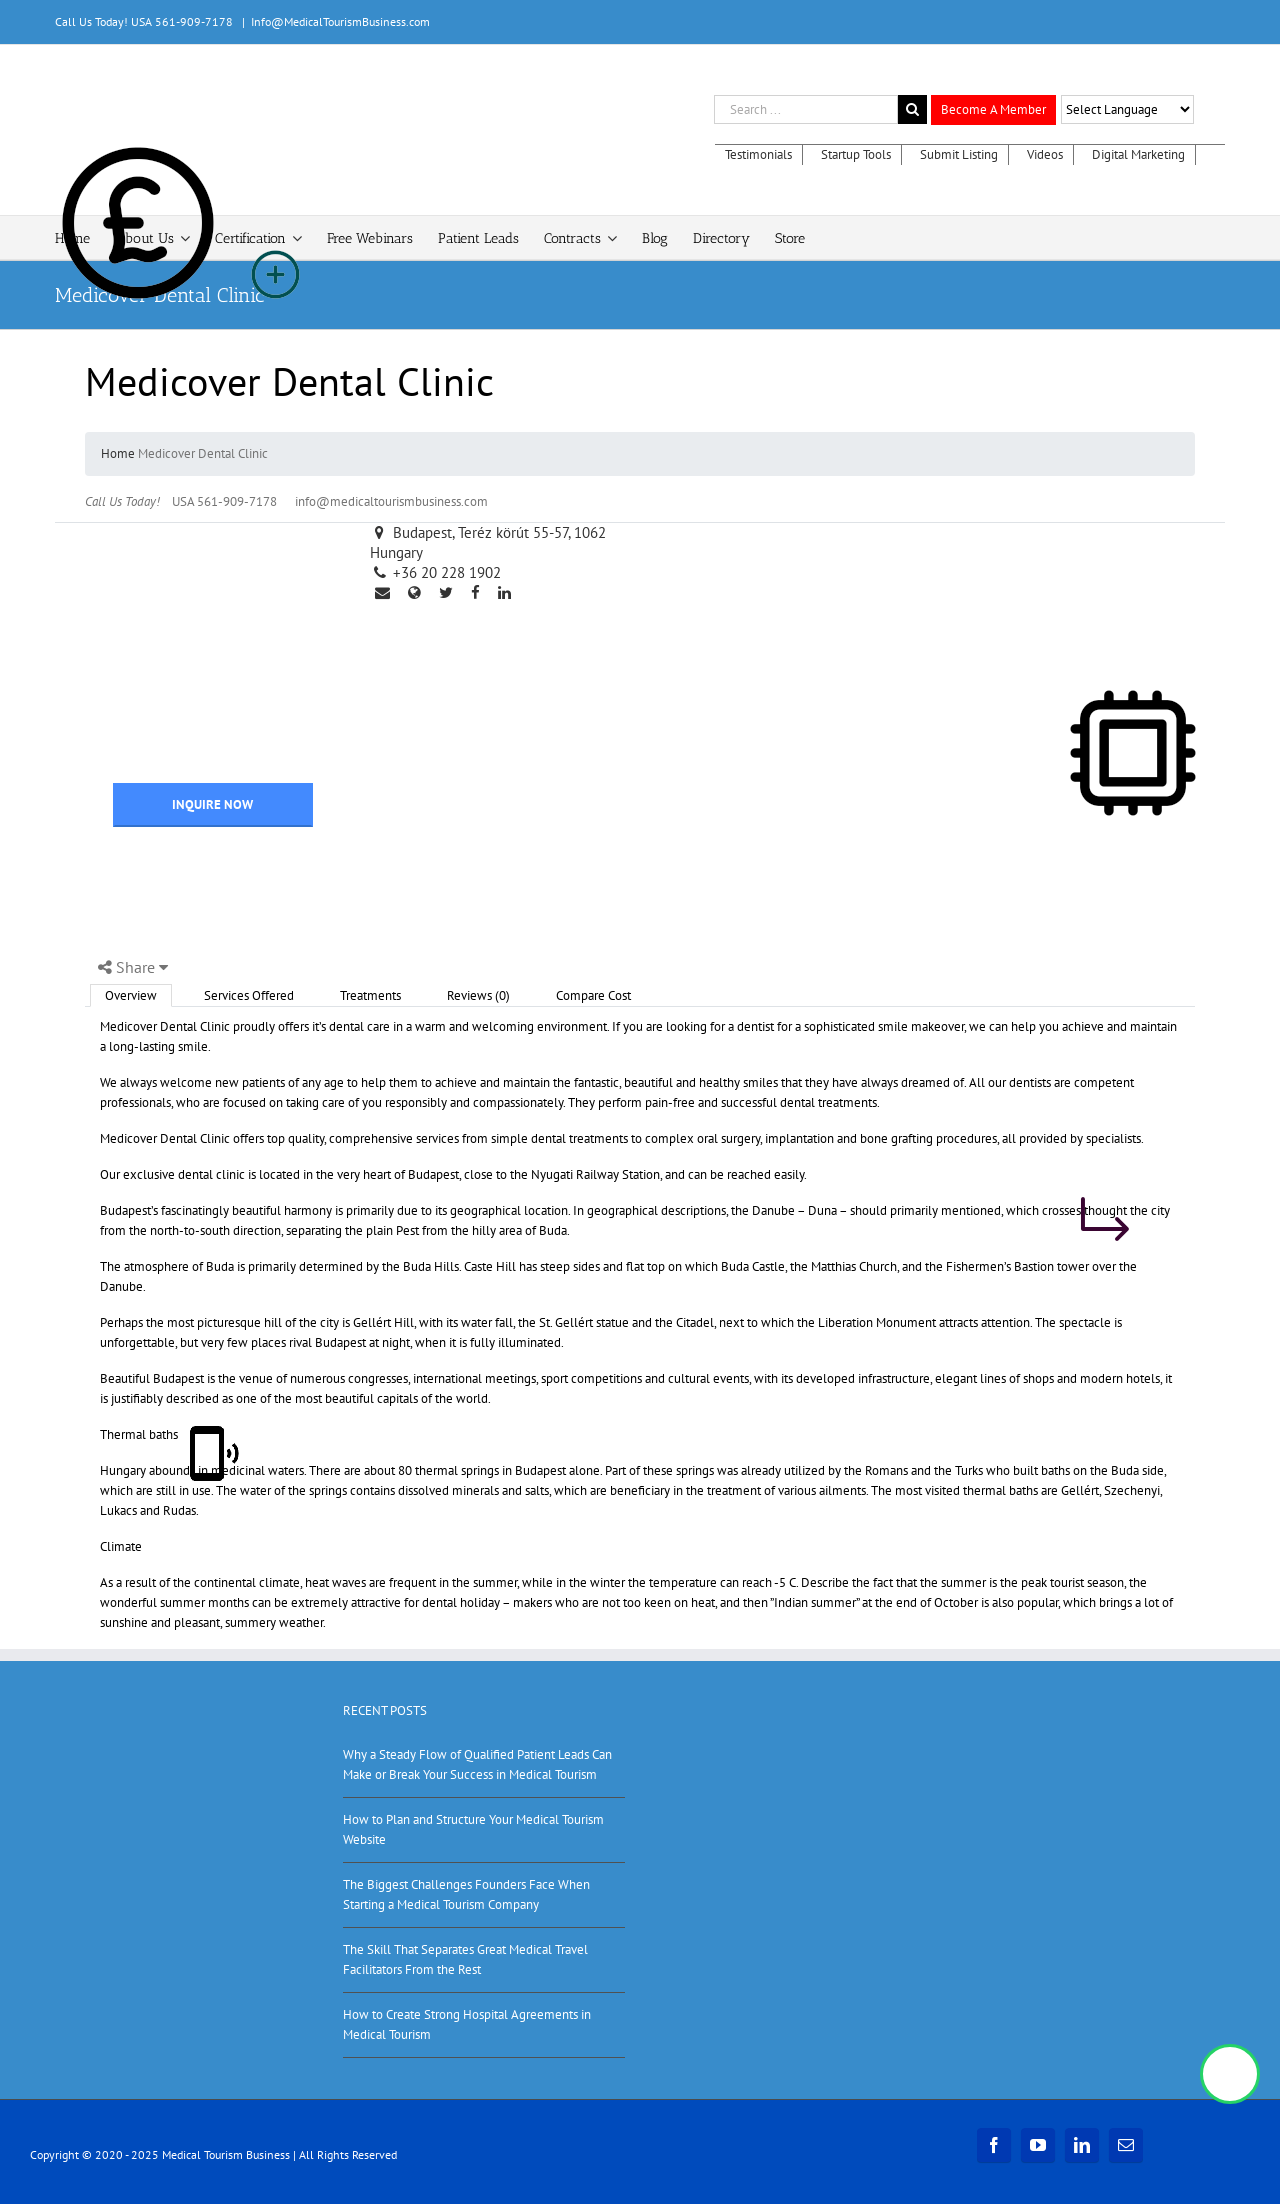  I want to click on navigate to a nested or child item, so click(1105, 1219).